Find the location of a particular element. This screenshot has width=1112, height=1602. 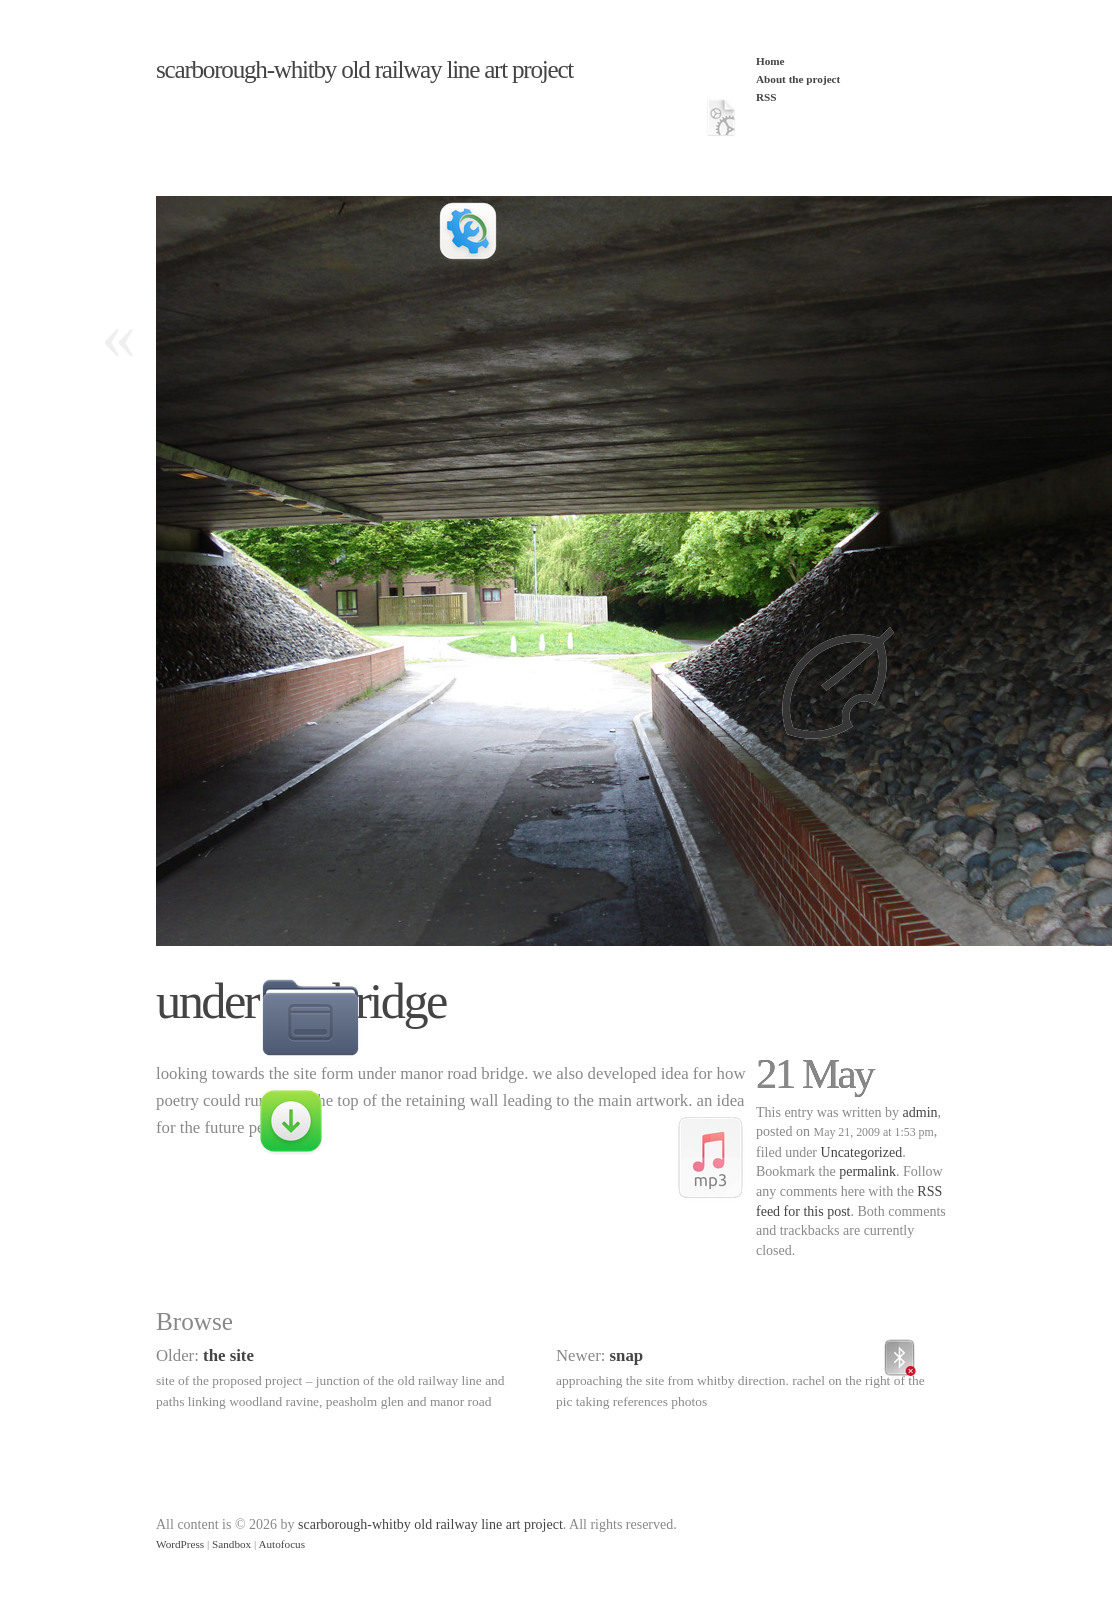

open desktop folder is located at coordinates (310, 1017).